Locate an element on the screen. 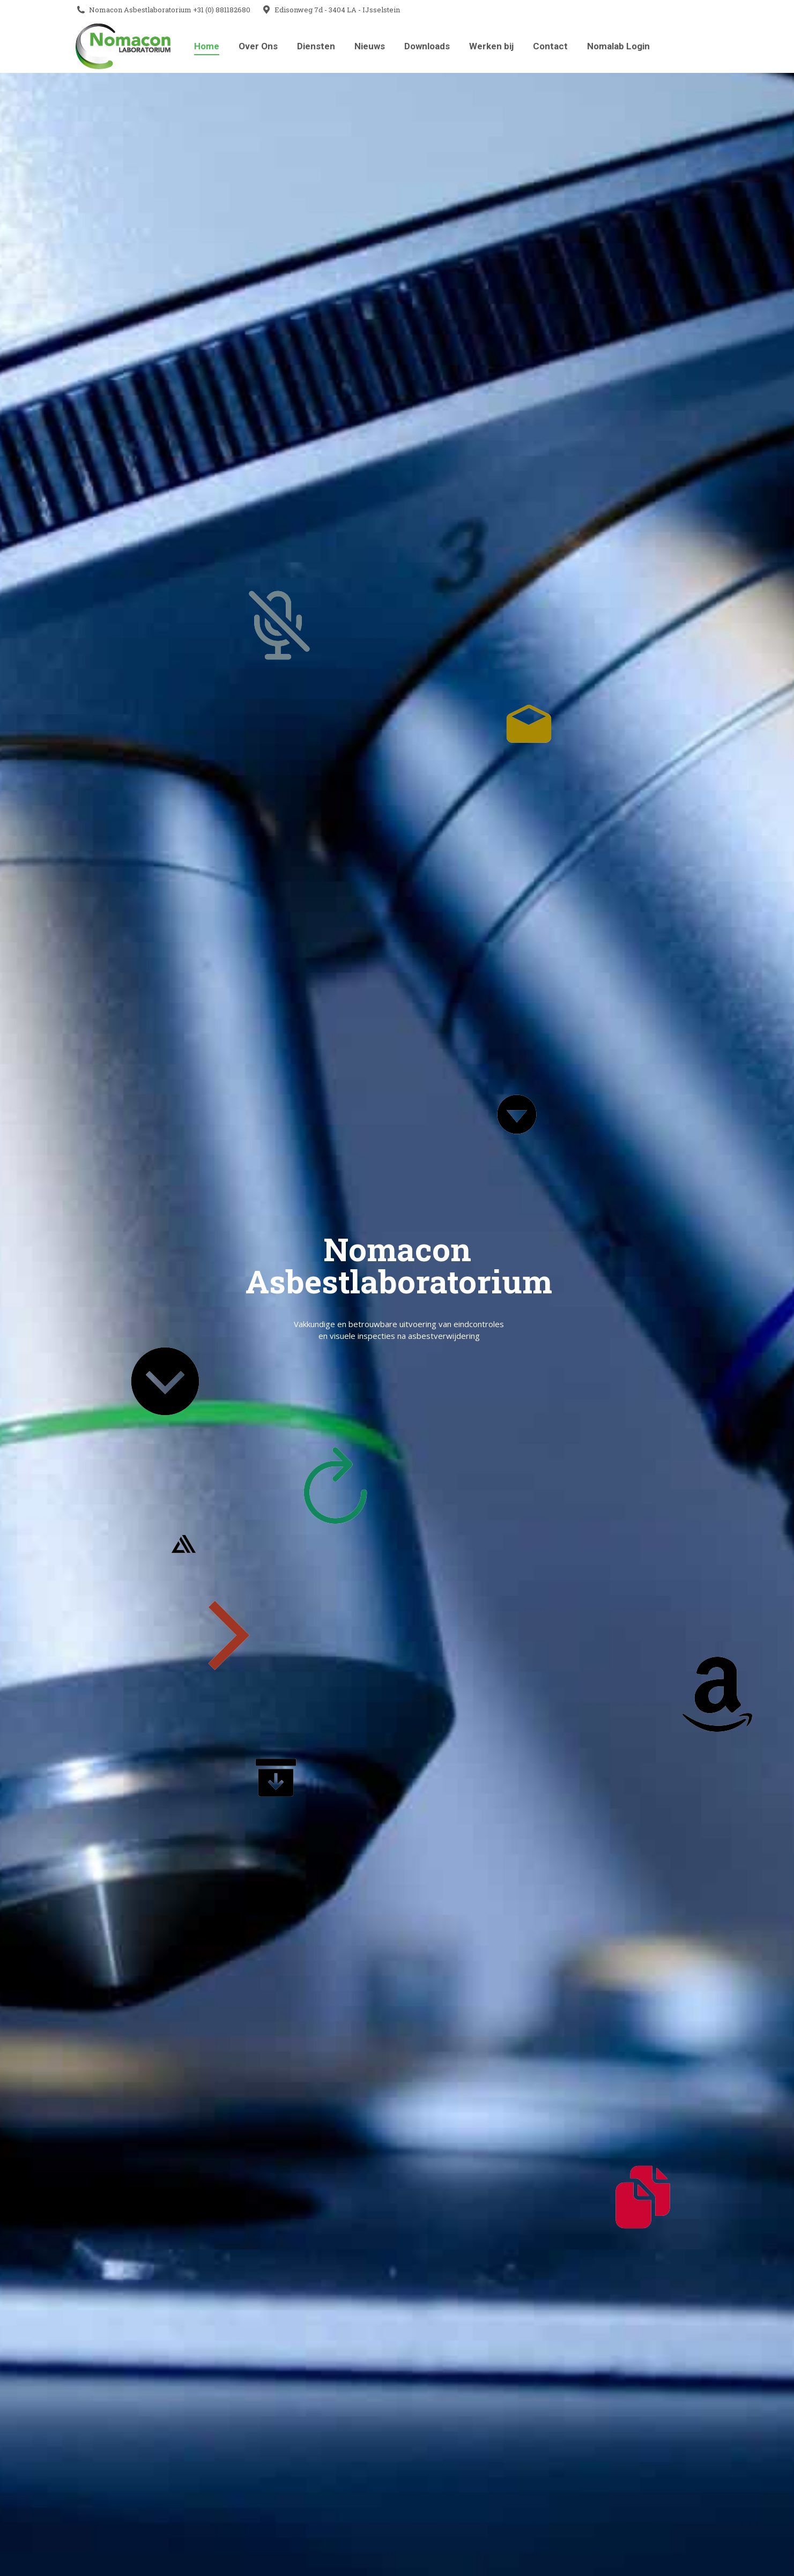 Image resolution: width=794 pixels, height=2576 pixels. view an opened email message is located at coordinates (529, 724).